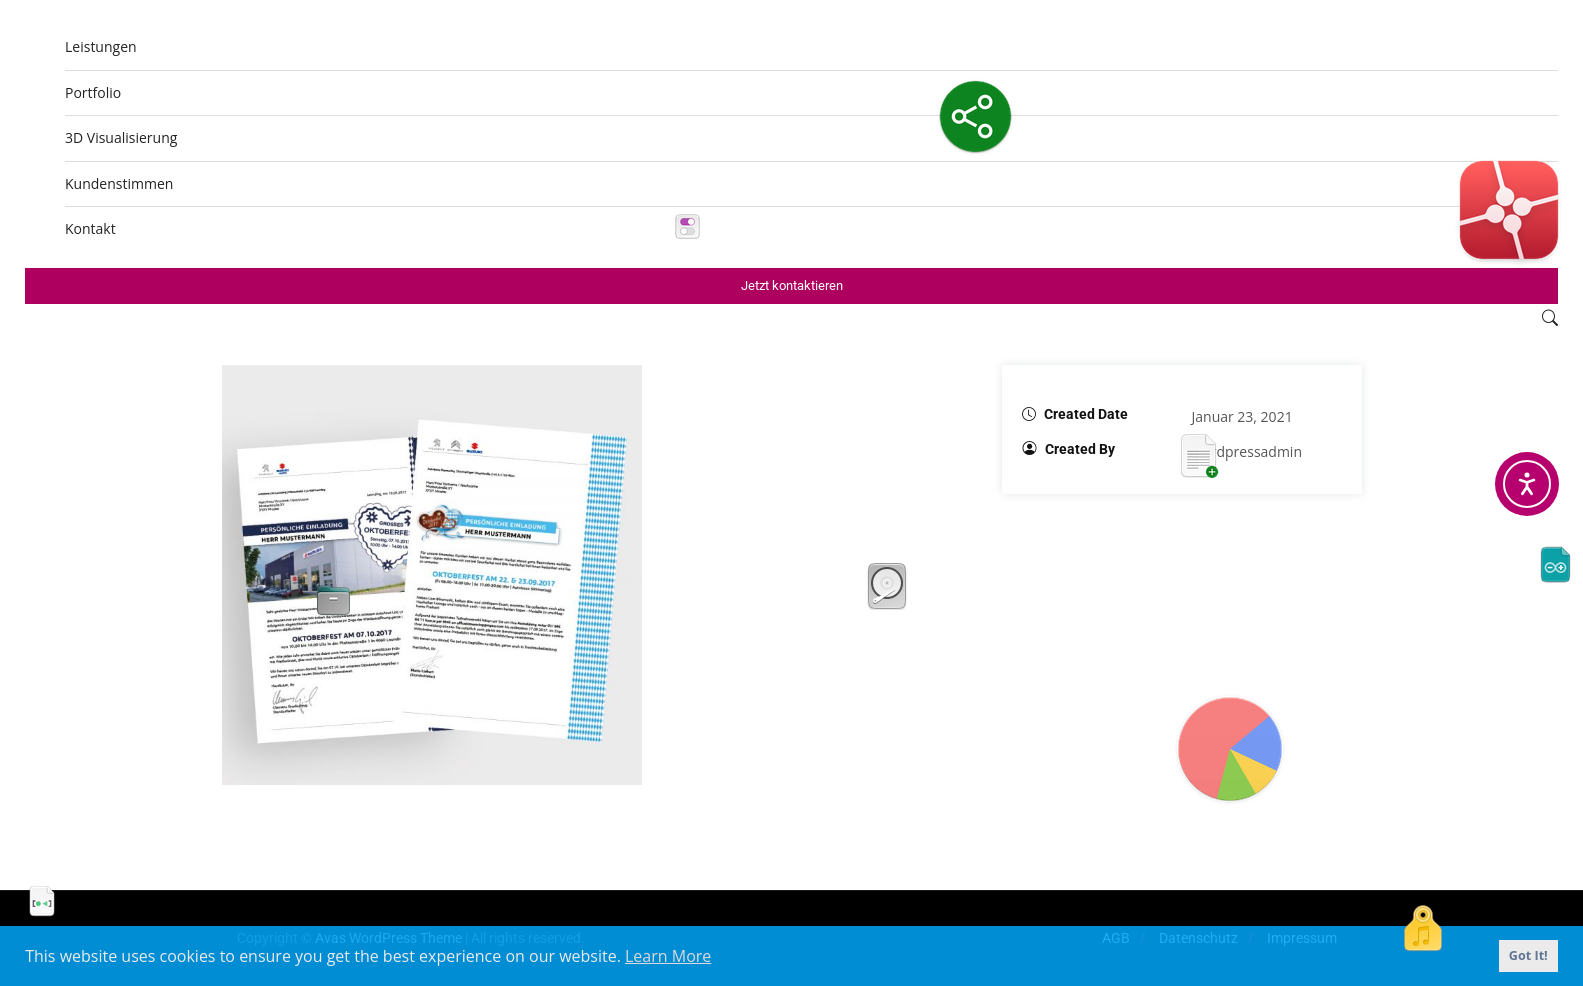  What do you see at coordinates (333, 599) in the screenshot?
I see `open the file manager` at bounding box center [333, 599].